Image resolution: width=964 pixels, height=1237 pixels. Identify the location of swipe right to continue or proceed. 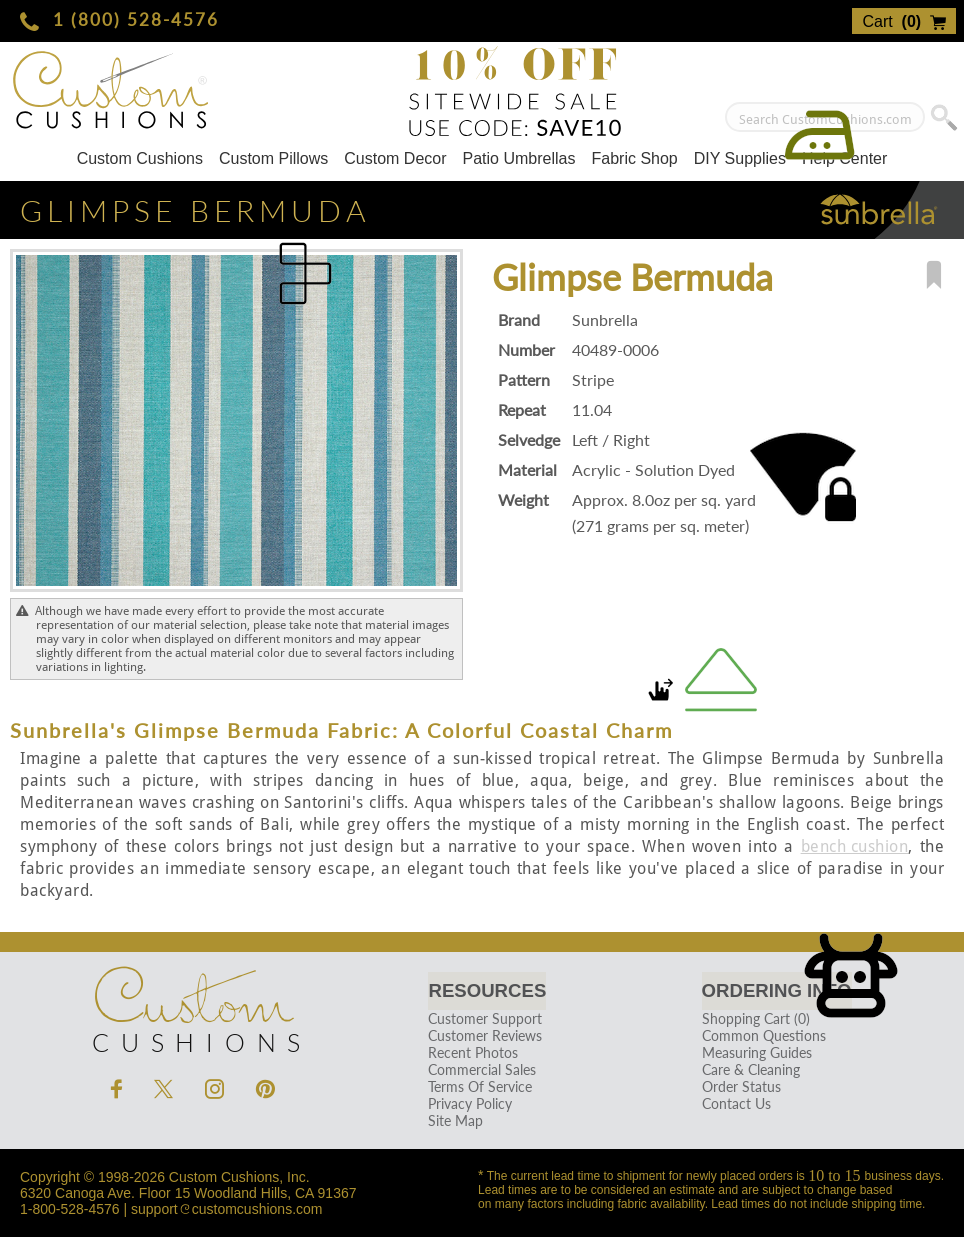
(659, 690).